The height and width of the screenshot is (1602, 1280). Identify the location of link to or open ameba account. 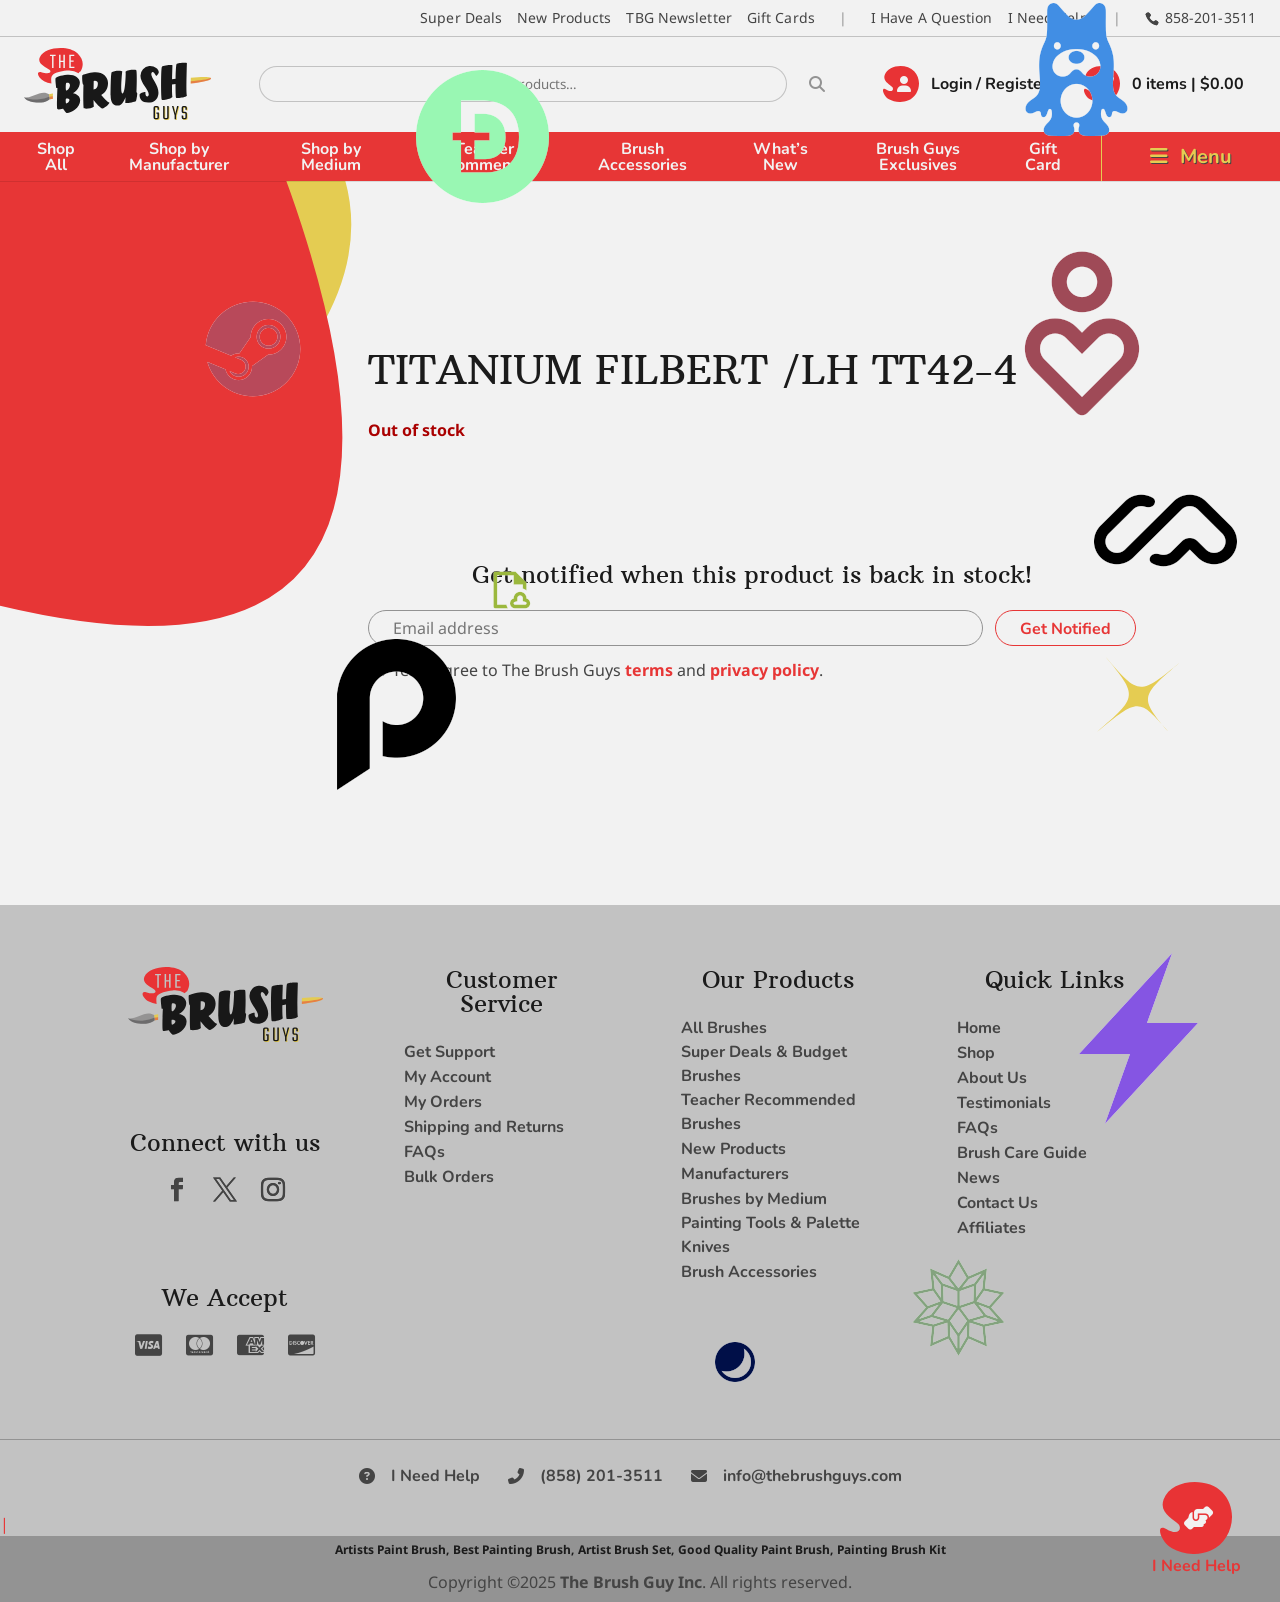
(1076, 69).